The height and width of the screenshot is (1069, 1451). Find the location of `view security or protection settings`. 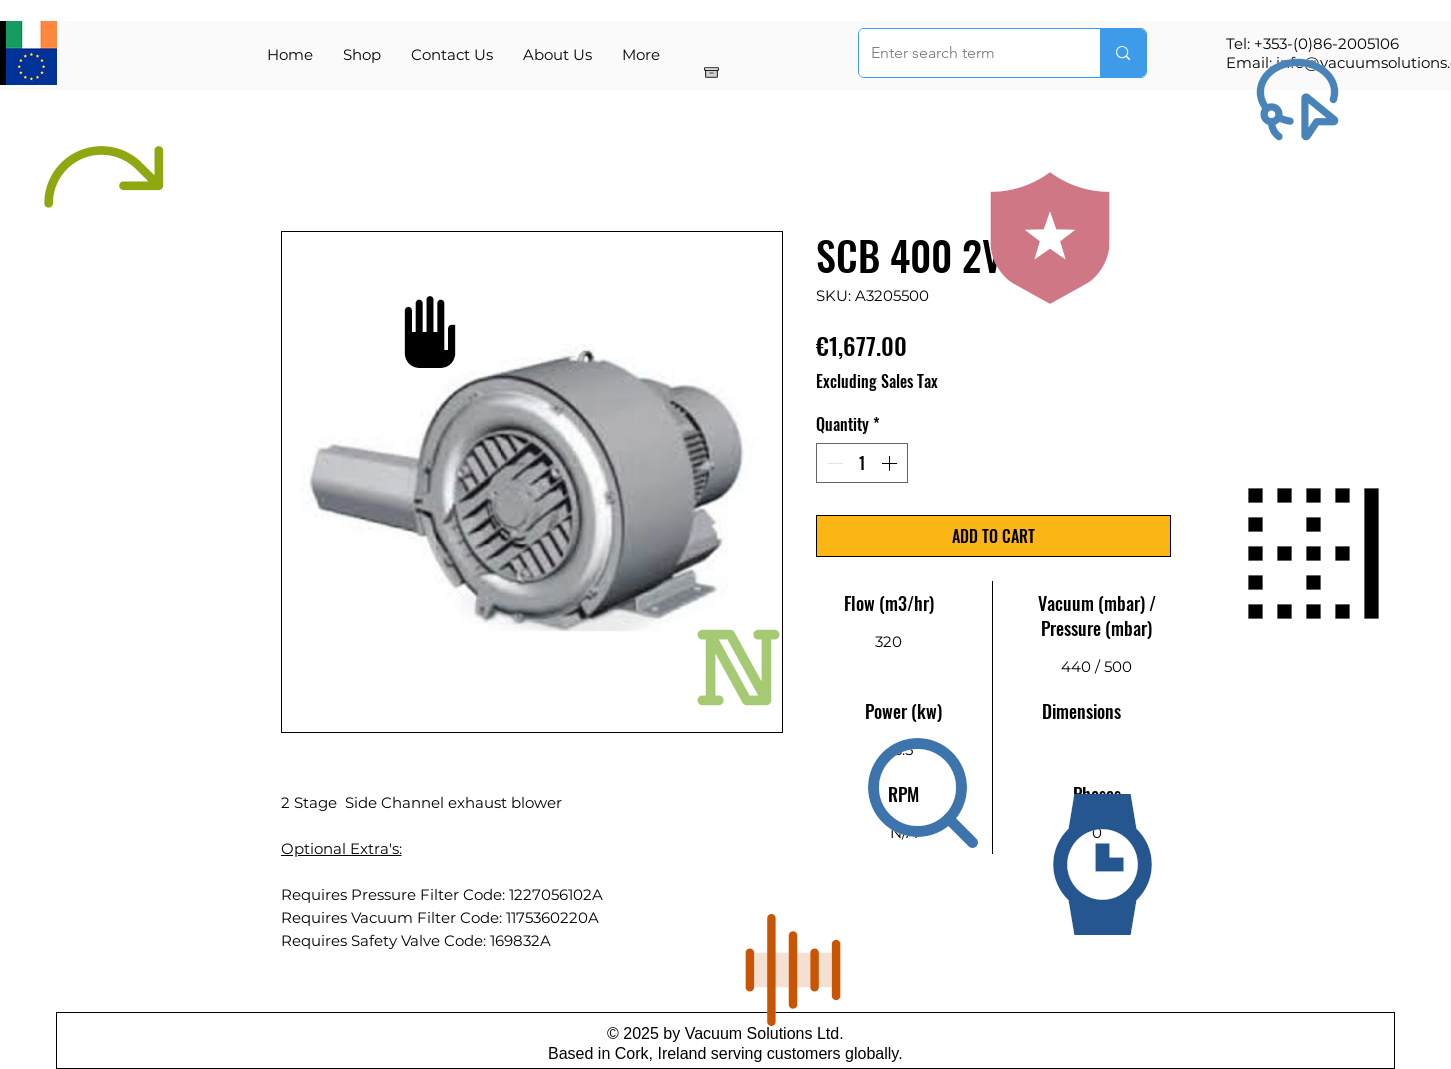

view security or protection settings is located at coordinates (1050, 238).